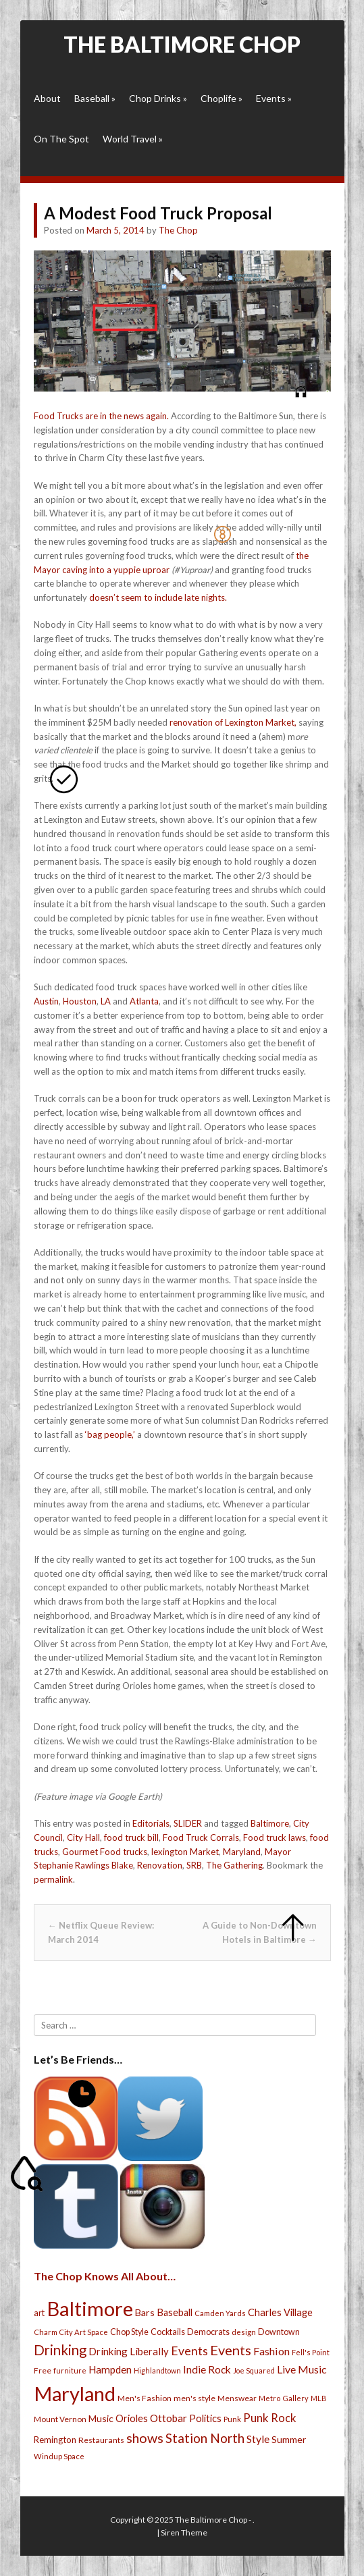  Describe the element at coordinates (63, 779) in the screenshot. I see `indicates a closed or resolved issue` at that location.